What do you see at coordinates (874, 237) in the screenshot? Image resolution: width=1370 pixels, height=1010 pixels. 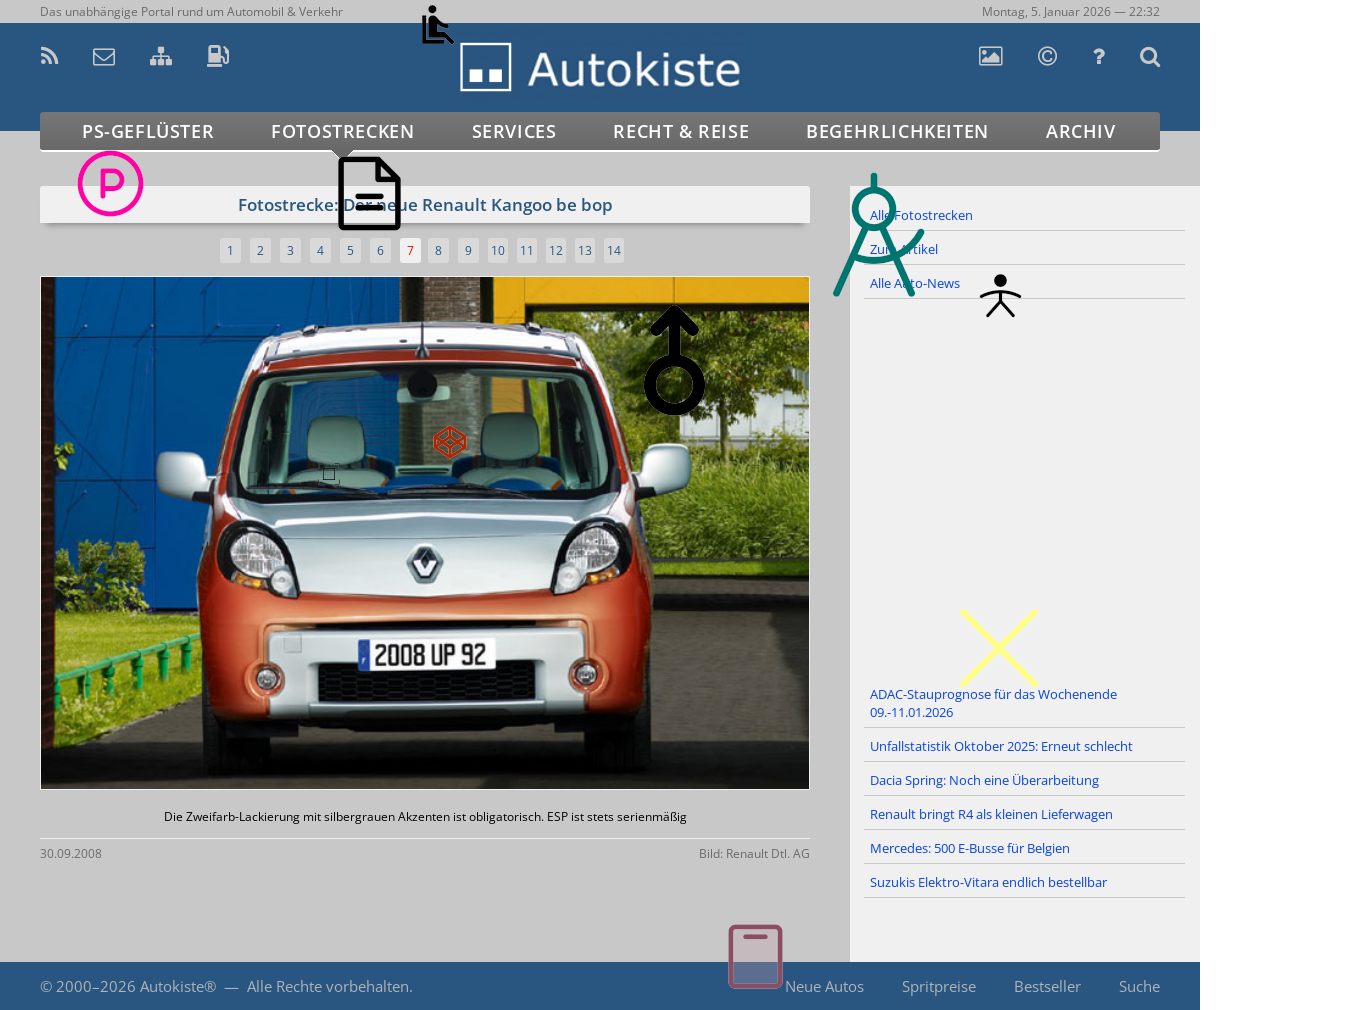 I see `access drawing or drafting tools` at bounding box center [874, 237].